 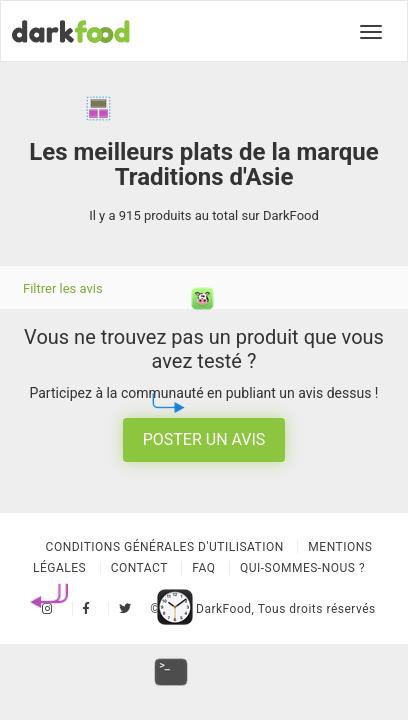 What do you see at coordinates (175, 607) in the screenshot?
I see `open the clock app` at bounding box center [175, 607].